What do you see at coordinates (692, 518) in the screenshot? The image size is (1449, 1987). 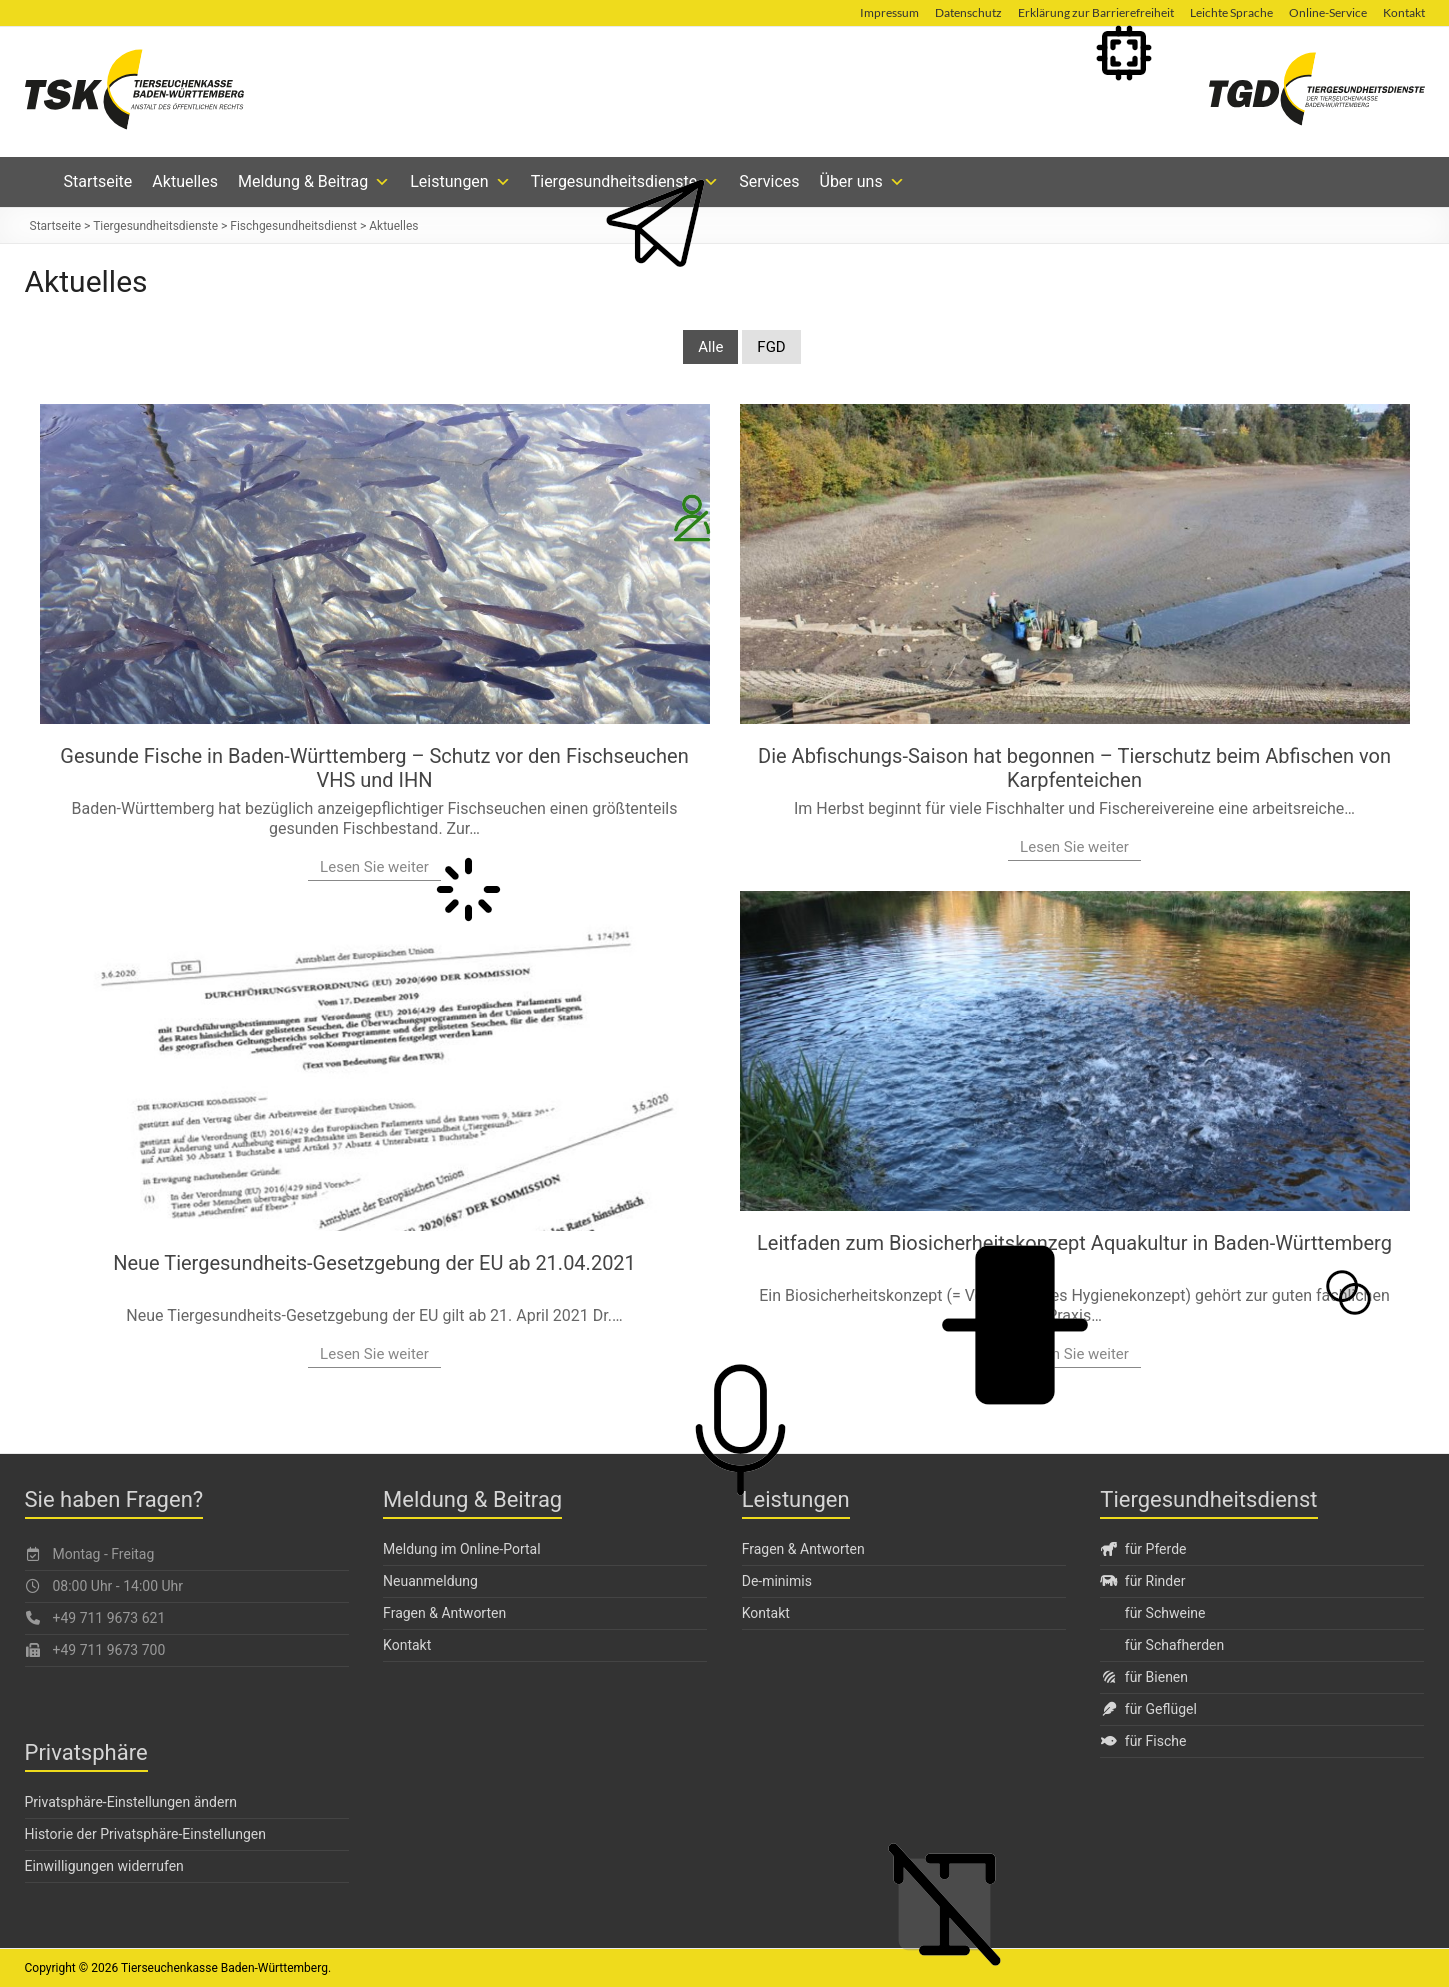 I see `fasten seatbelt reminder` at bounding box center [692, 518].